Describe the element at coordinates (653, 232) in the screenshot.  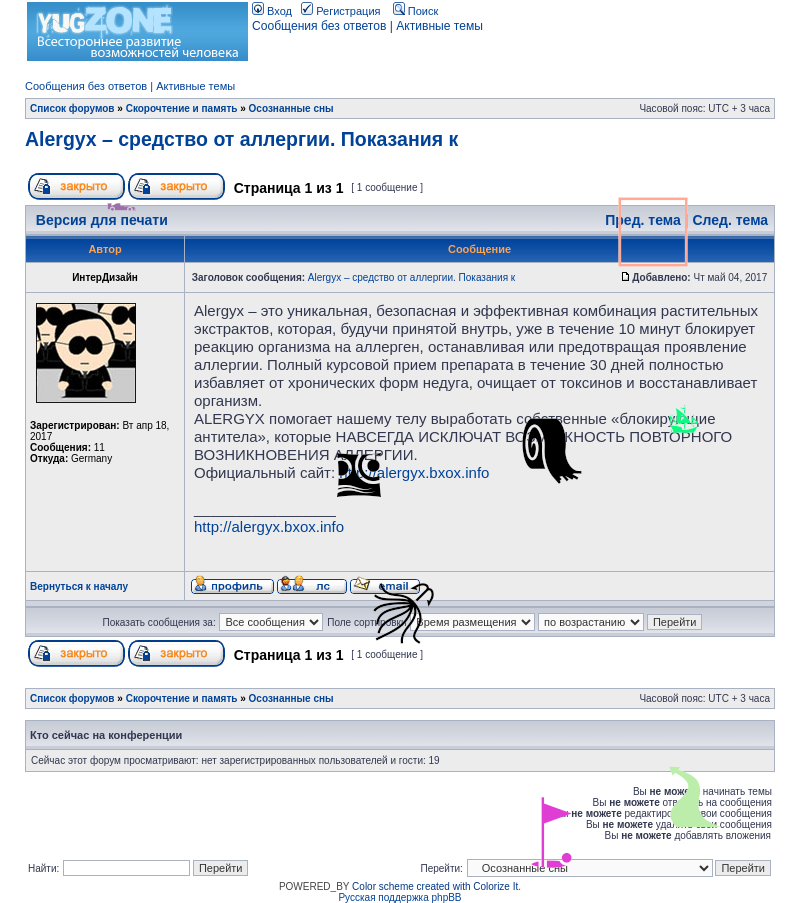
I see `stop media playback` at that location.